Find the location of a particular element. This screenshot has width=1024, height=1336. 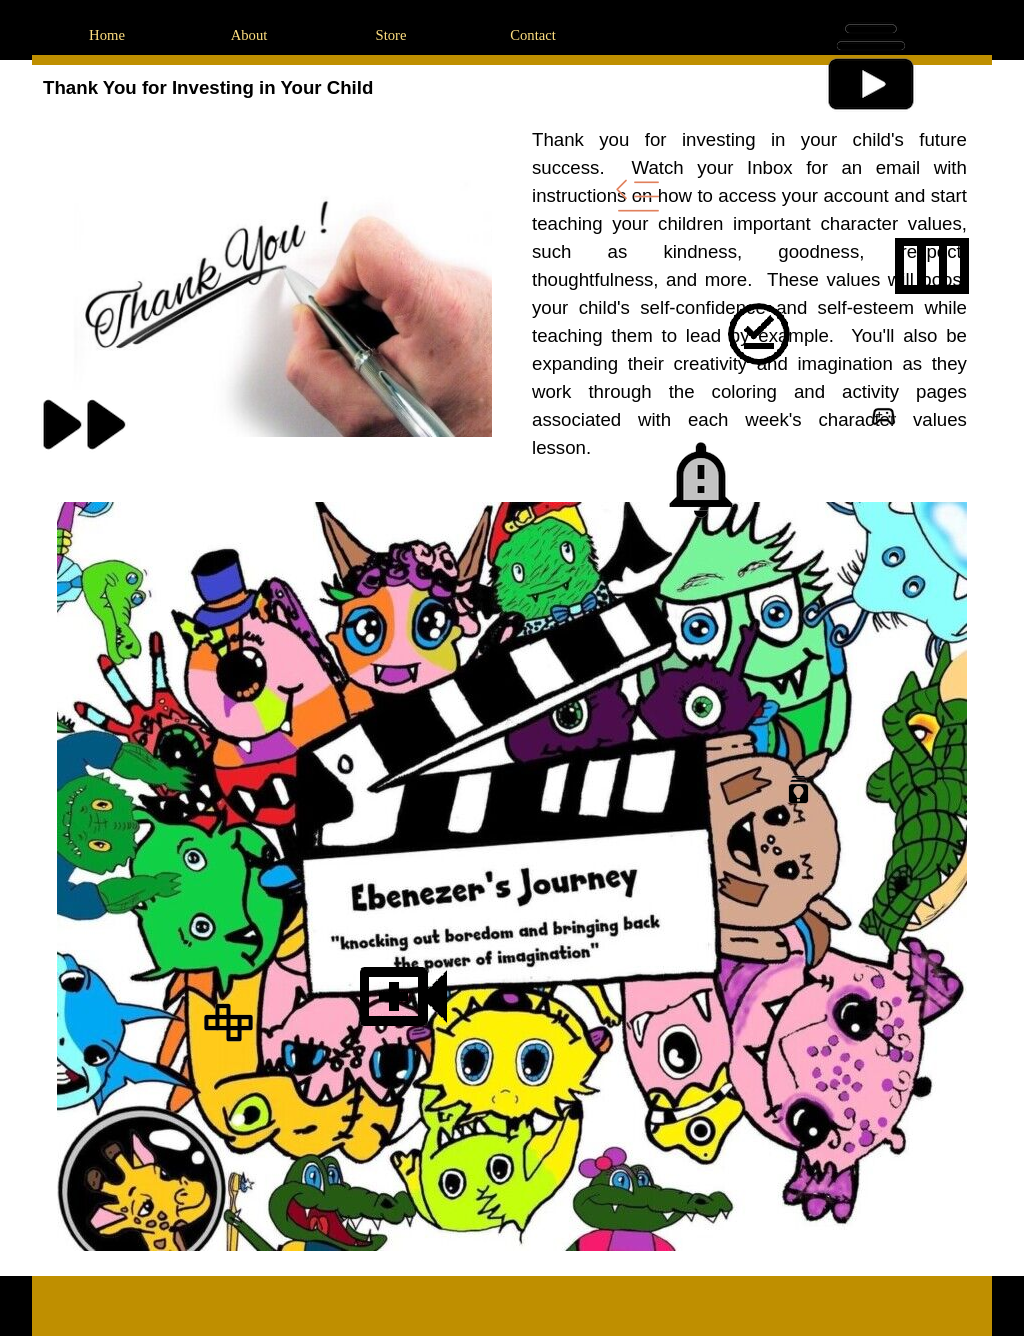

view batch prediction results is located at coordinates (798, 789).